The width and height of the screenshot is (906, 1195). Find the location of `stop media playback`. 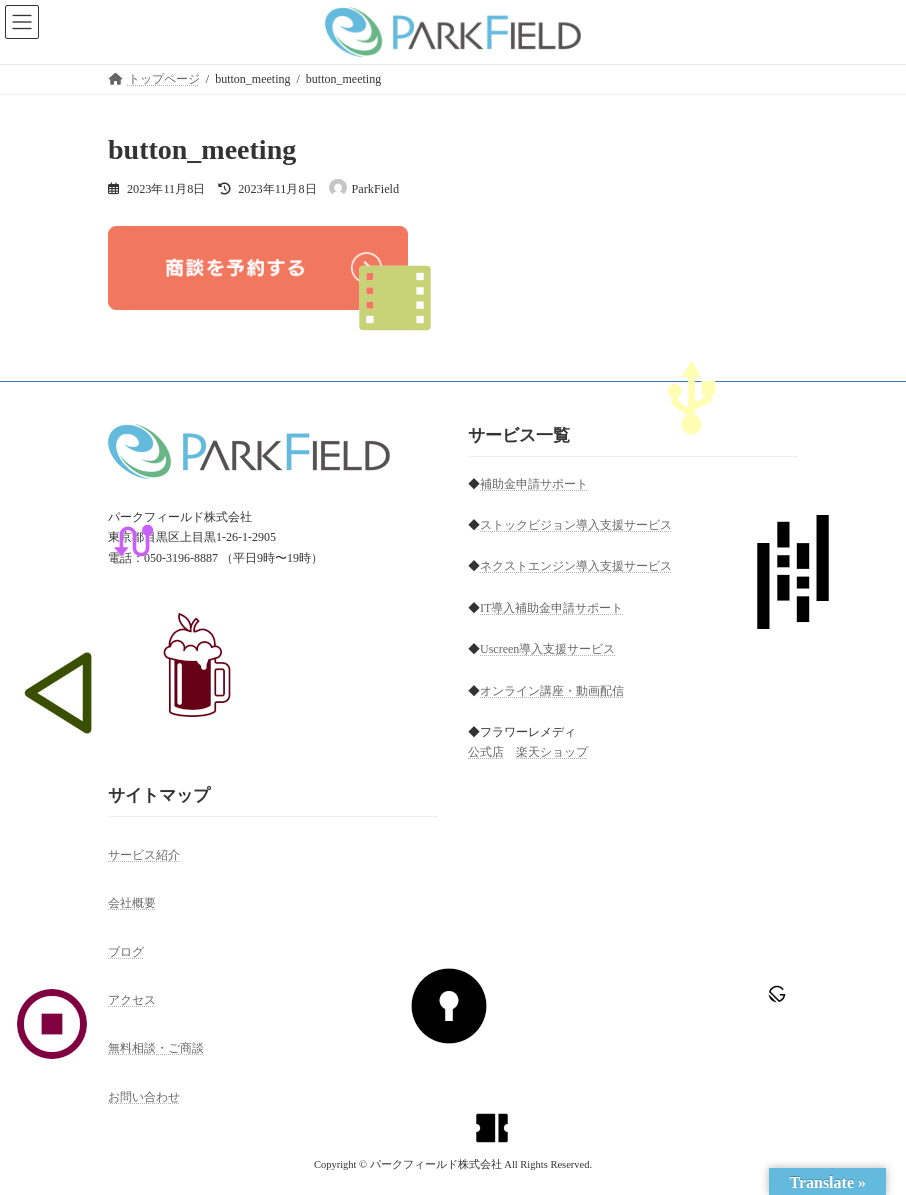

stop media playback is located at coordinates (52, 1024).